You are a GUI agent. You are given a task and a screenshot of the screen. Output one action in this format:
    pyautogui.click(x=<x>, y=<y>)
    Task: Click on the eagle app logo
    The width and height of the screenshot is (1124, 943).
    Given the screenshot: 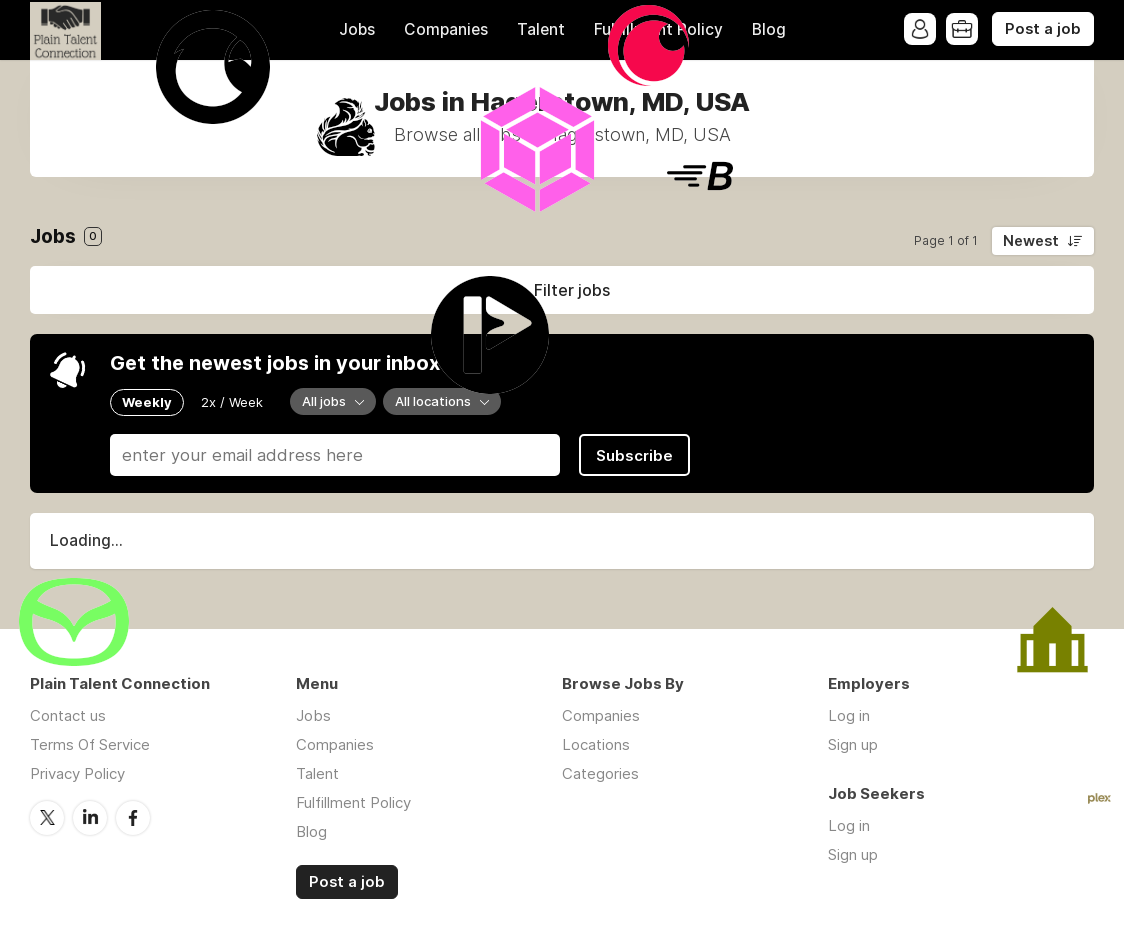 What is the action you would take?
    pyautogui.click(x=213, y=67)
    